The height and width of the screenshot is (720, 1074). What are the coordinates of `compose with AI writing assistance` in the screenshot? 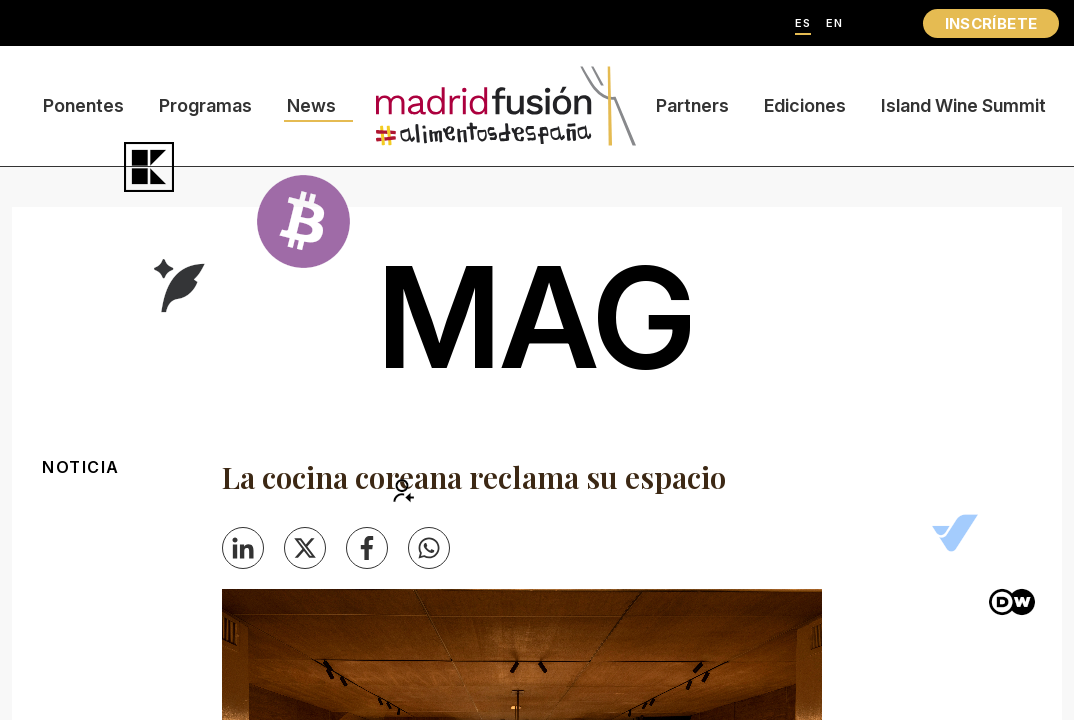 It's located at (183, 288).